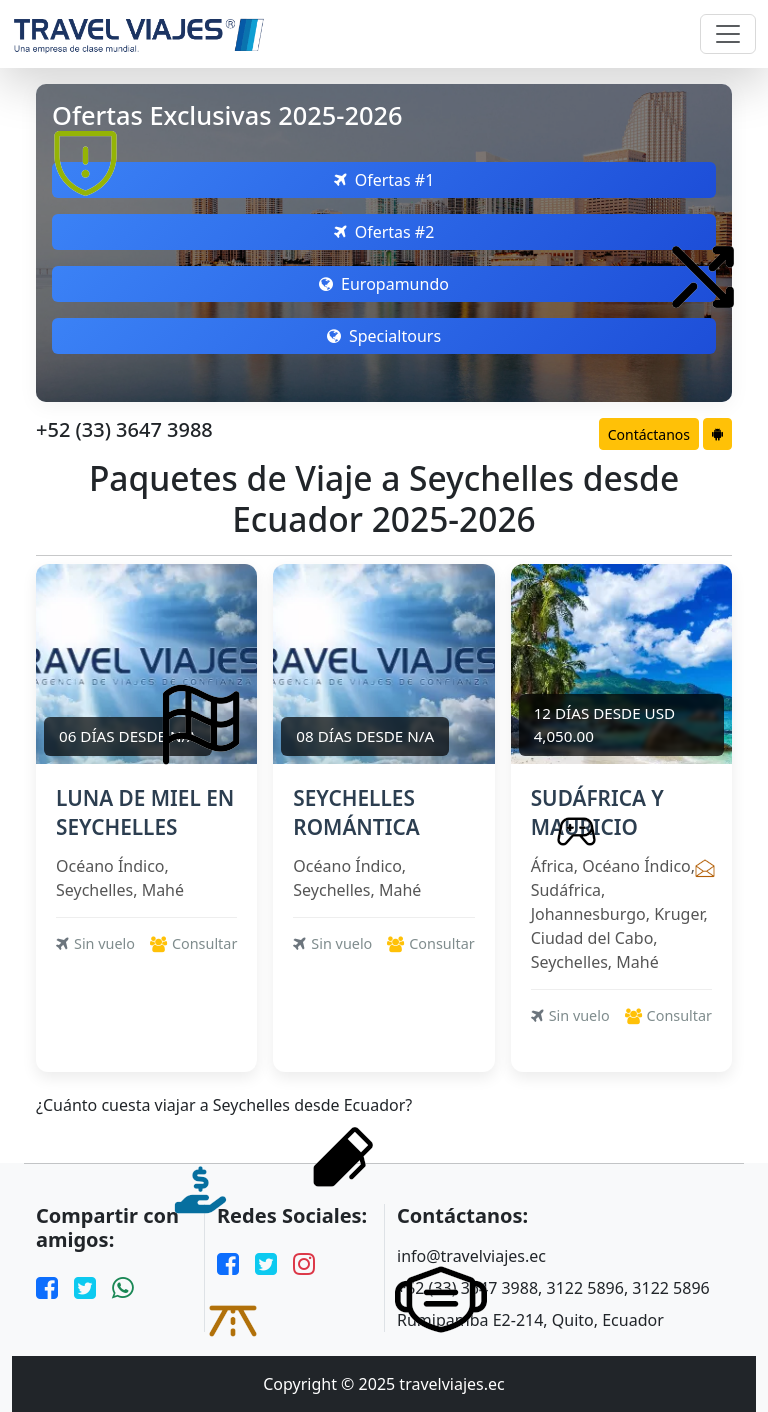 Image resolution: width=768 pixels, height=1412 pixels. I want to click on view upcoming route or journey, so click(233, 1321).